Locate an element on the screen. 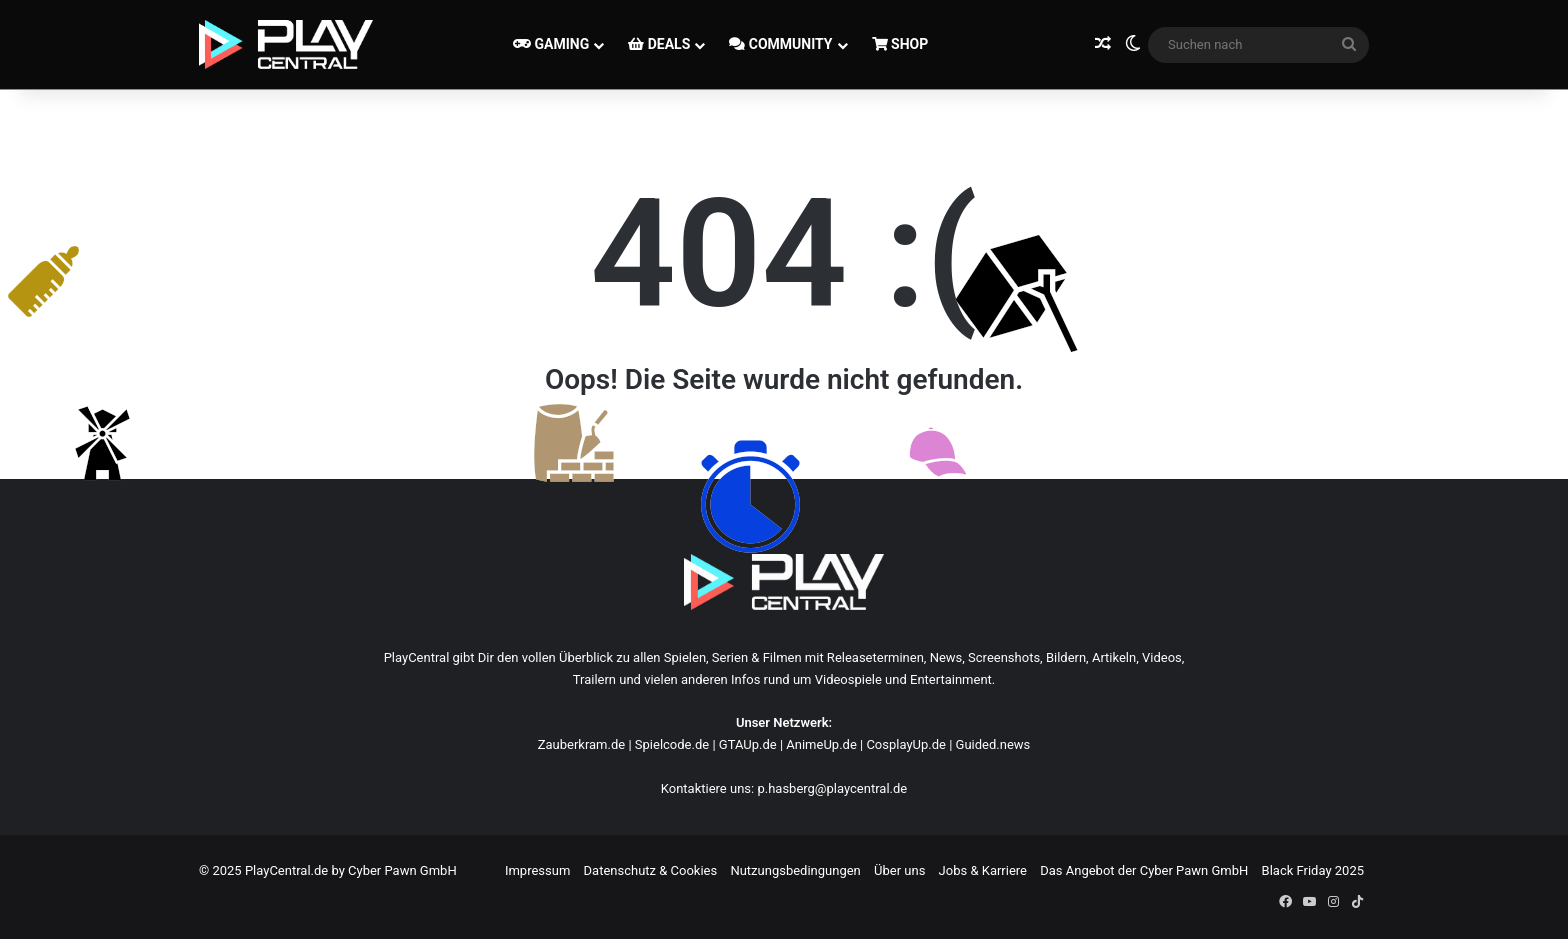 Image resolution: width=1568 pixels, height=939 pixels. select concrete or cement materials is located at coordinates (573, 441).